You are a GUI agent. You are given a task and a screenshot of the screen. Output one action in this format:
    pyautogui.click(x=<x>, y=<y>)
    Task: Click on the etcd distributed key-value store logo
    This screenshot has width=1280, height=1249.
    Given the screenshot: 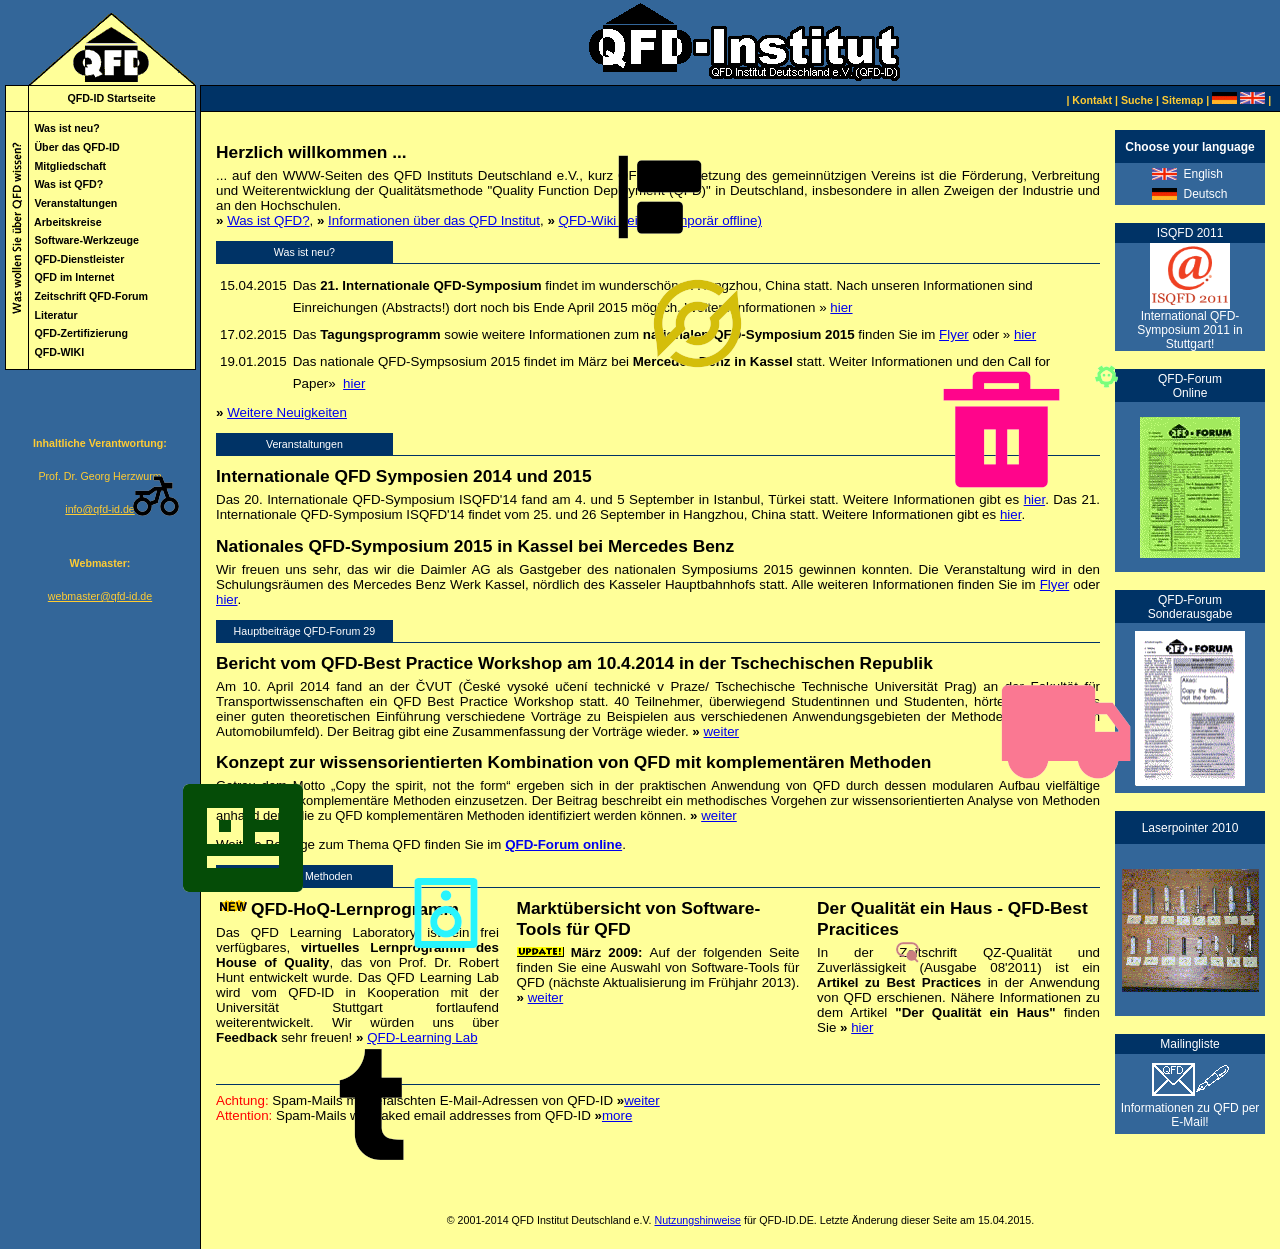 What is the action you would take?
    pyautogui.click(x=1106, y=376)
    